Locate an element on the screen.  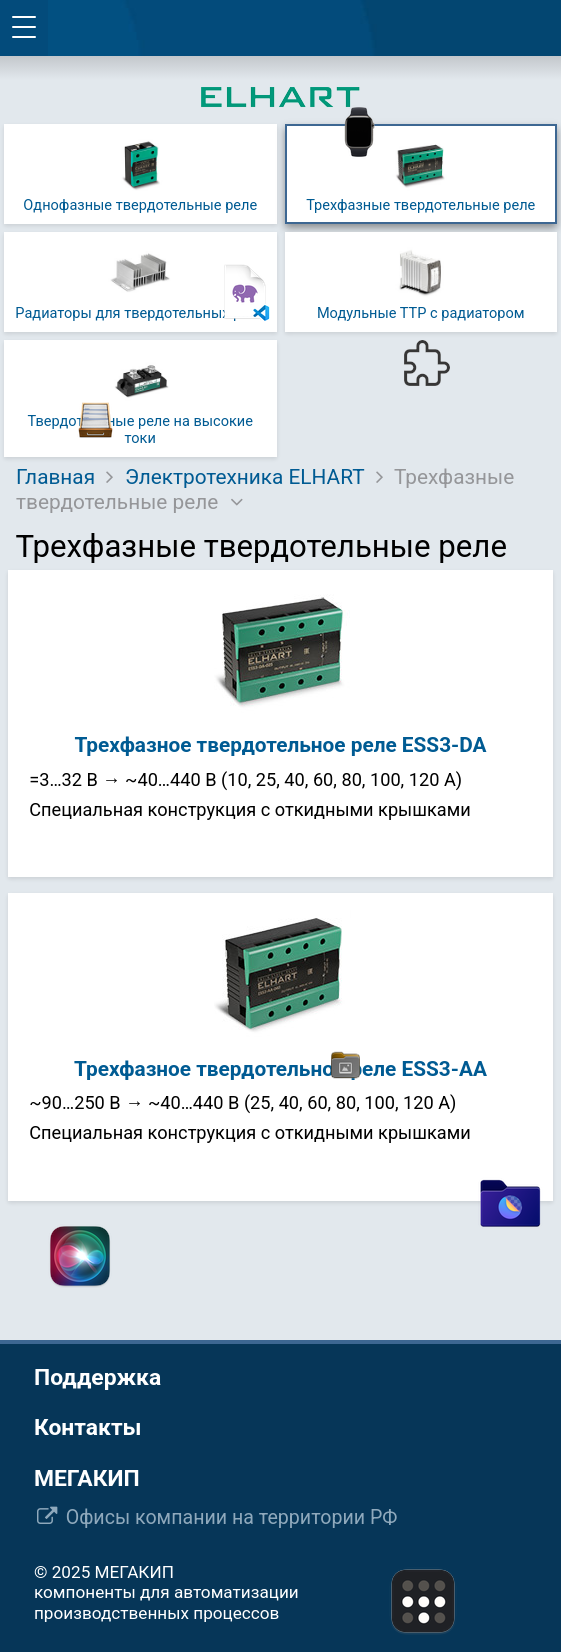
open Tailscale VPN settings is located at coordinates (423, 1601).